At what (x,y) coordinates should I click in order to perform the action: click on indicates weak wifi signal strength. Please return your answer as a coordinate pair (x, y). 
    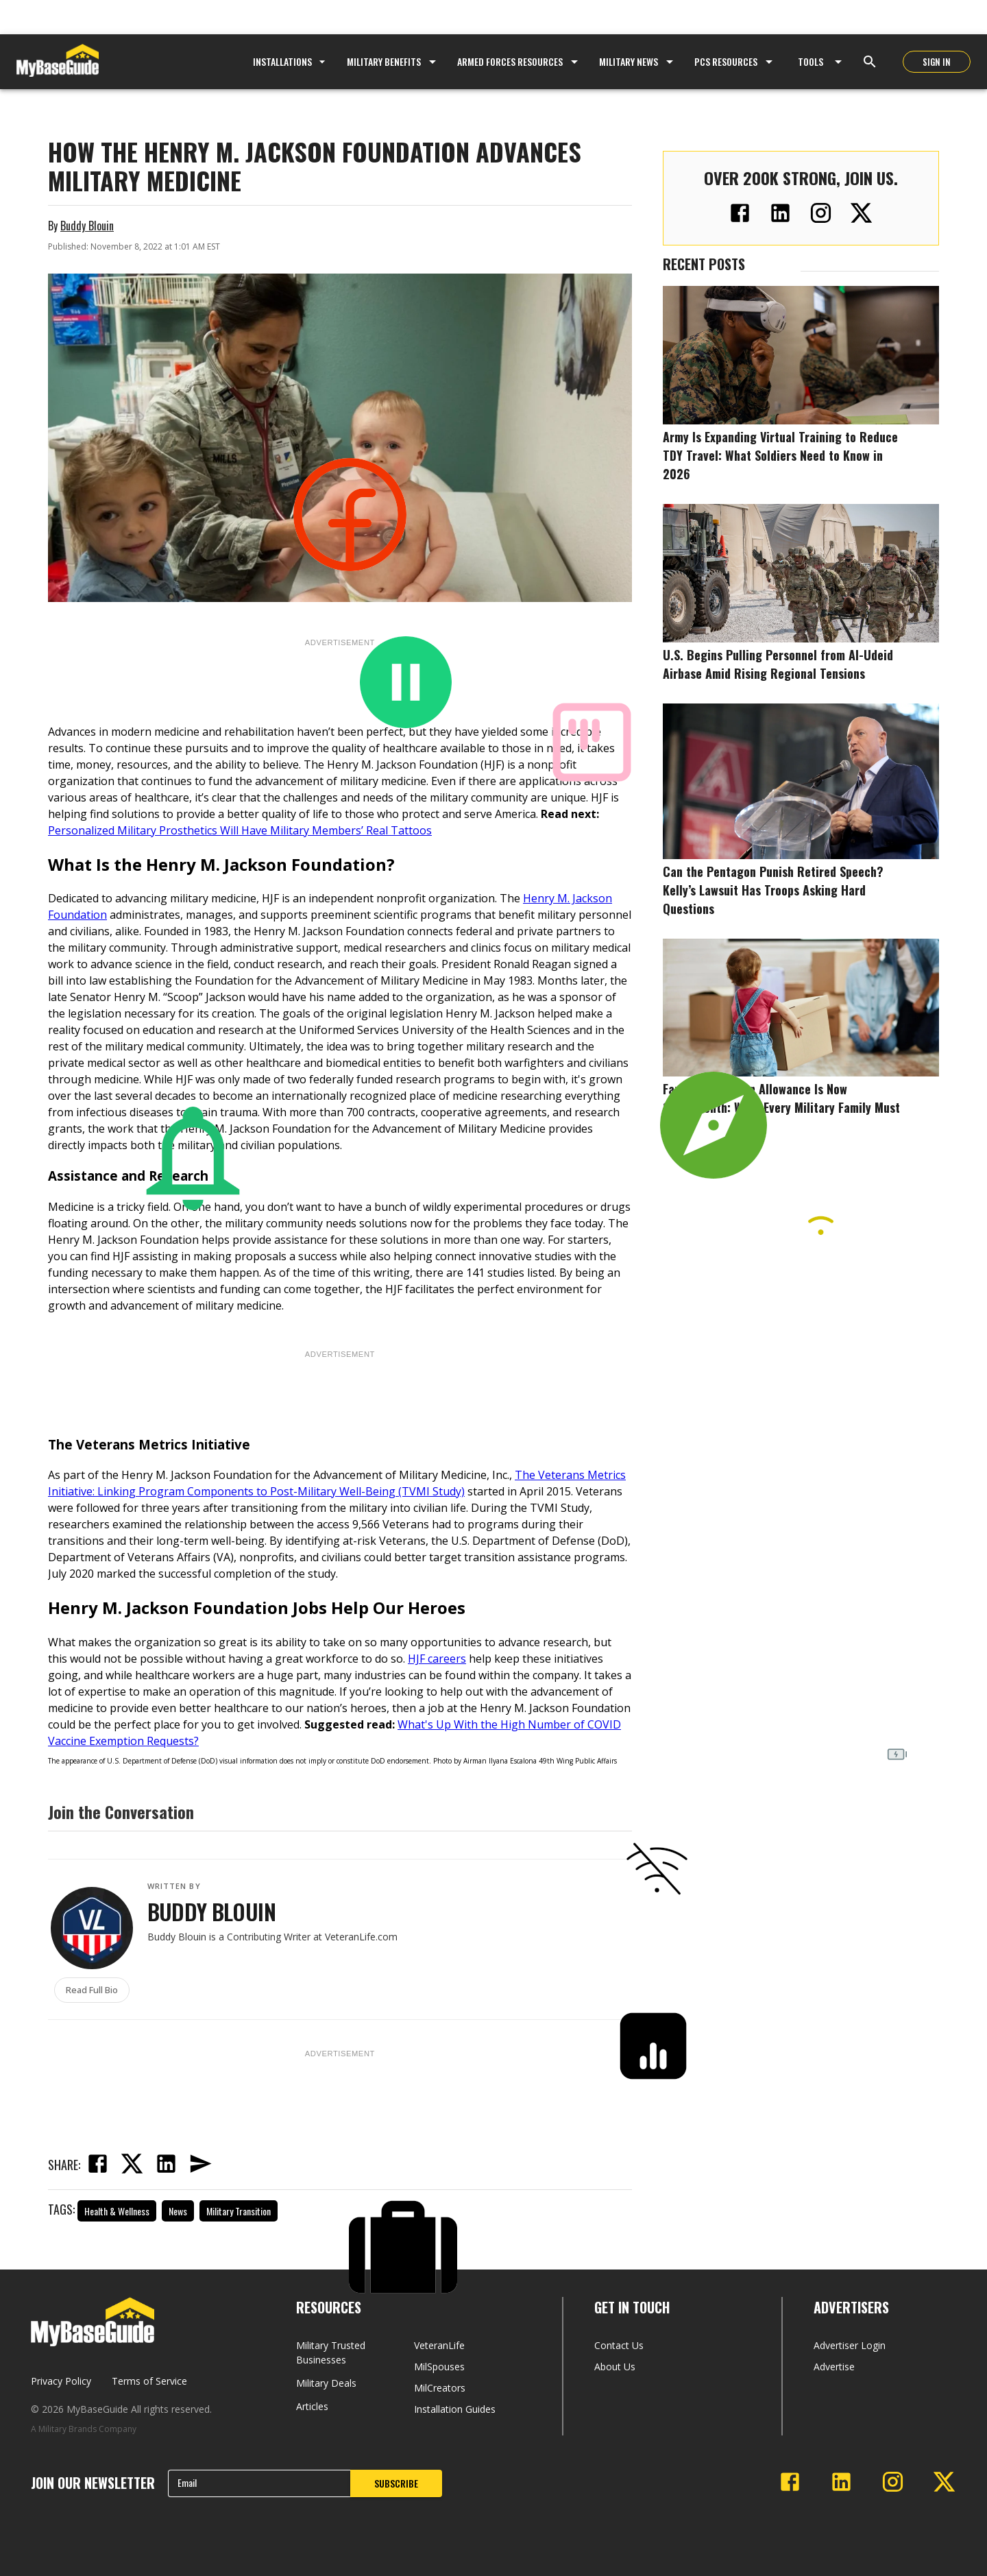
    Looking at the image, I should click on (820, 1211).